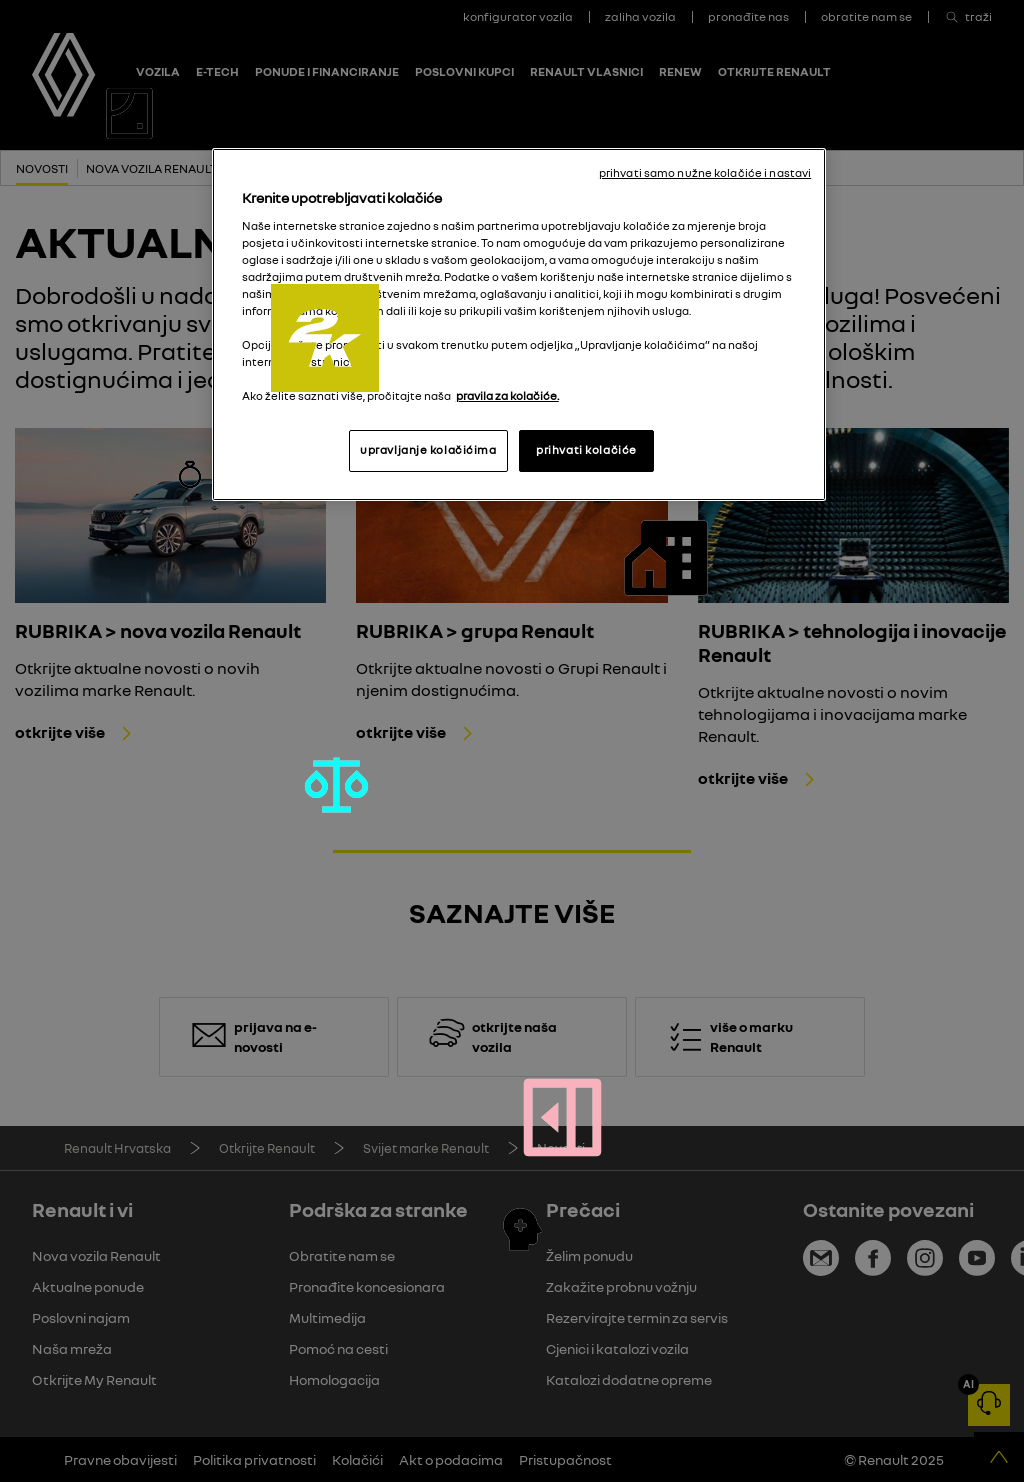  I want to click on access mental health resources, so click(522, 1229).